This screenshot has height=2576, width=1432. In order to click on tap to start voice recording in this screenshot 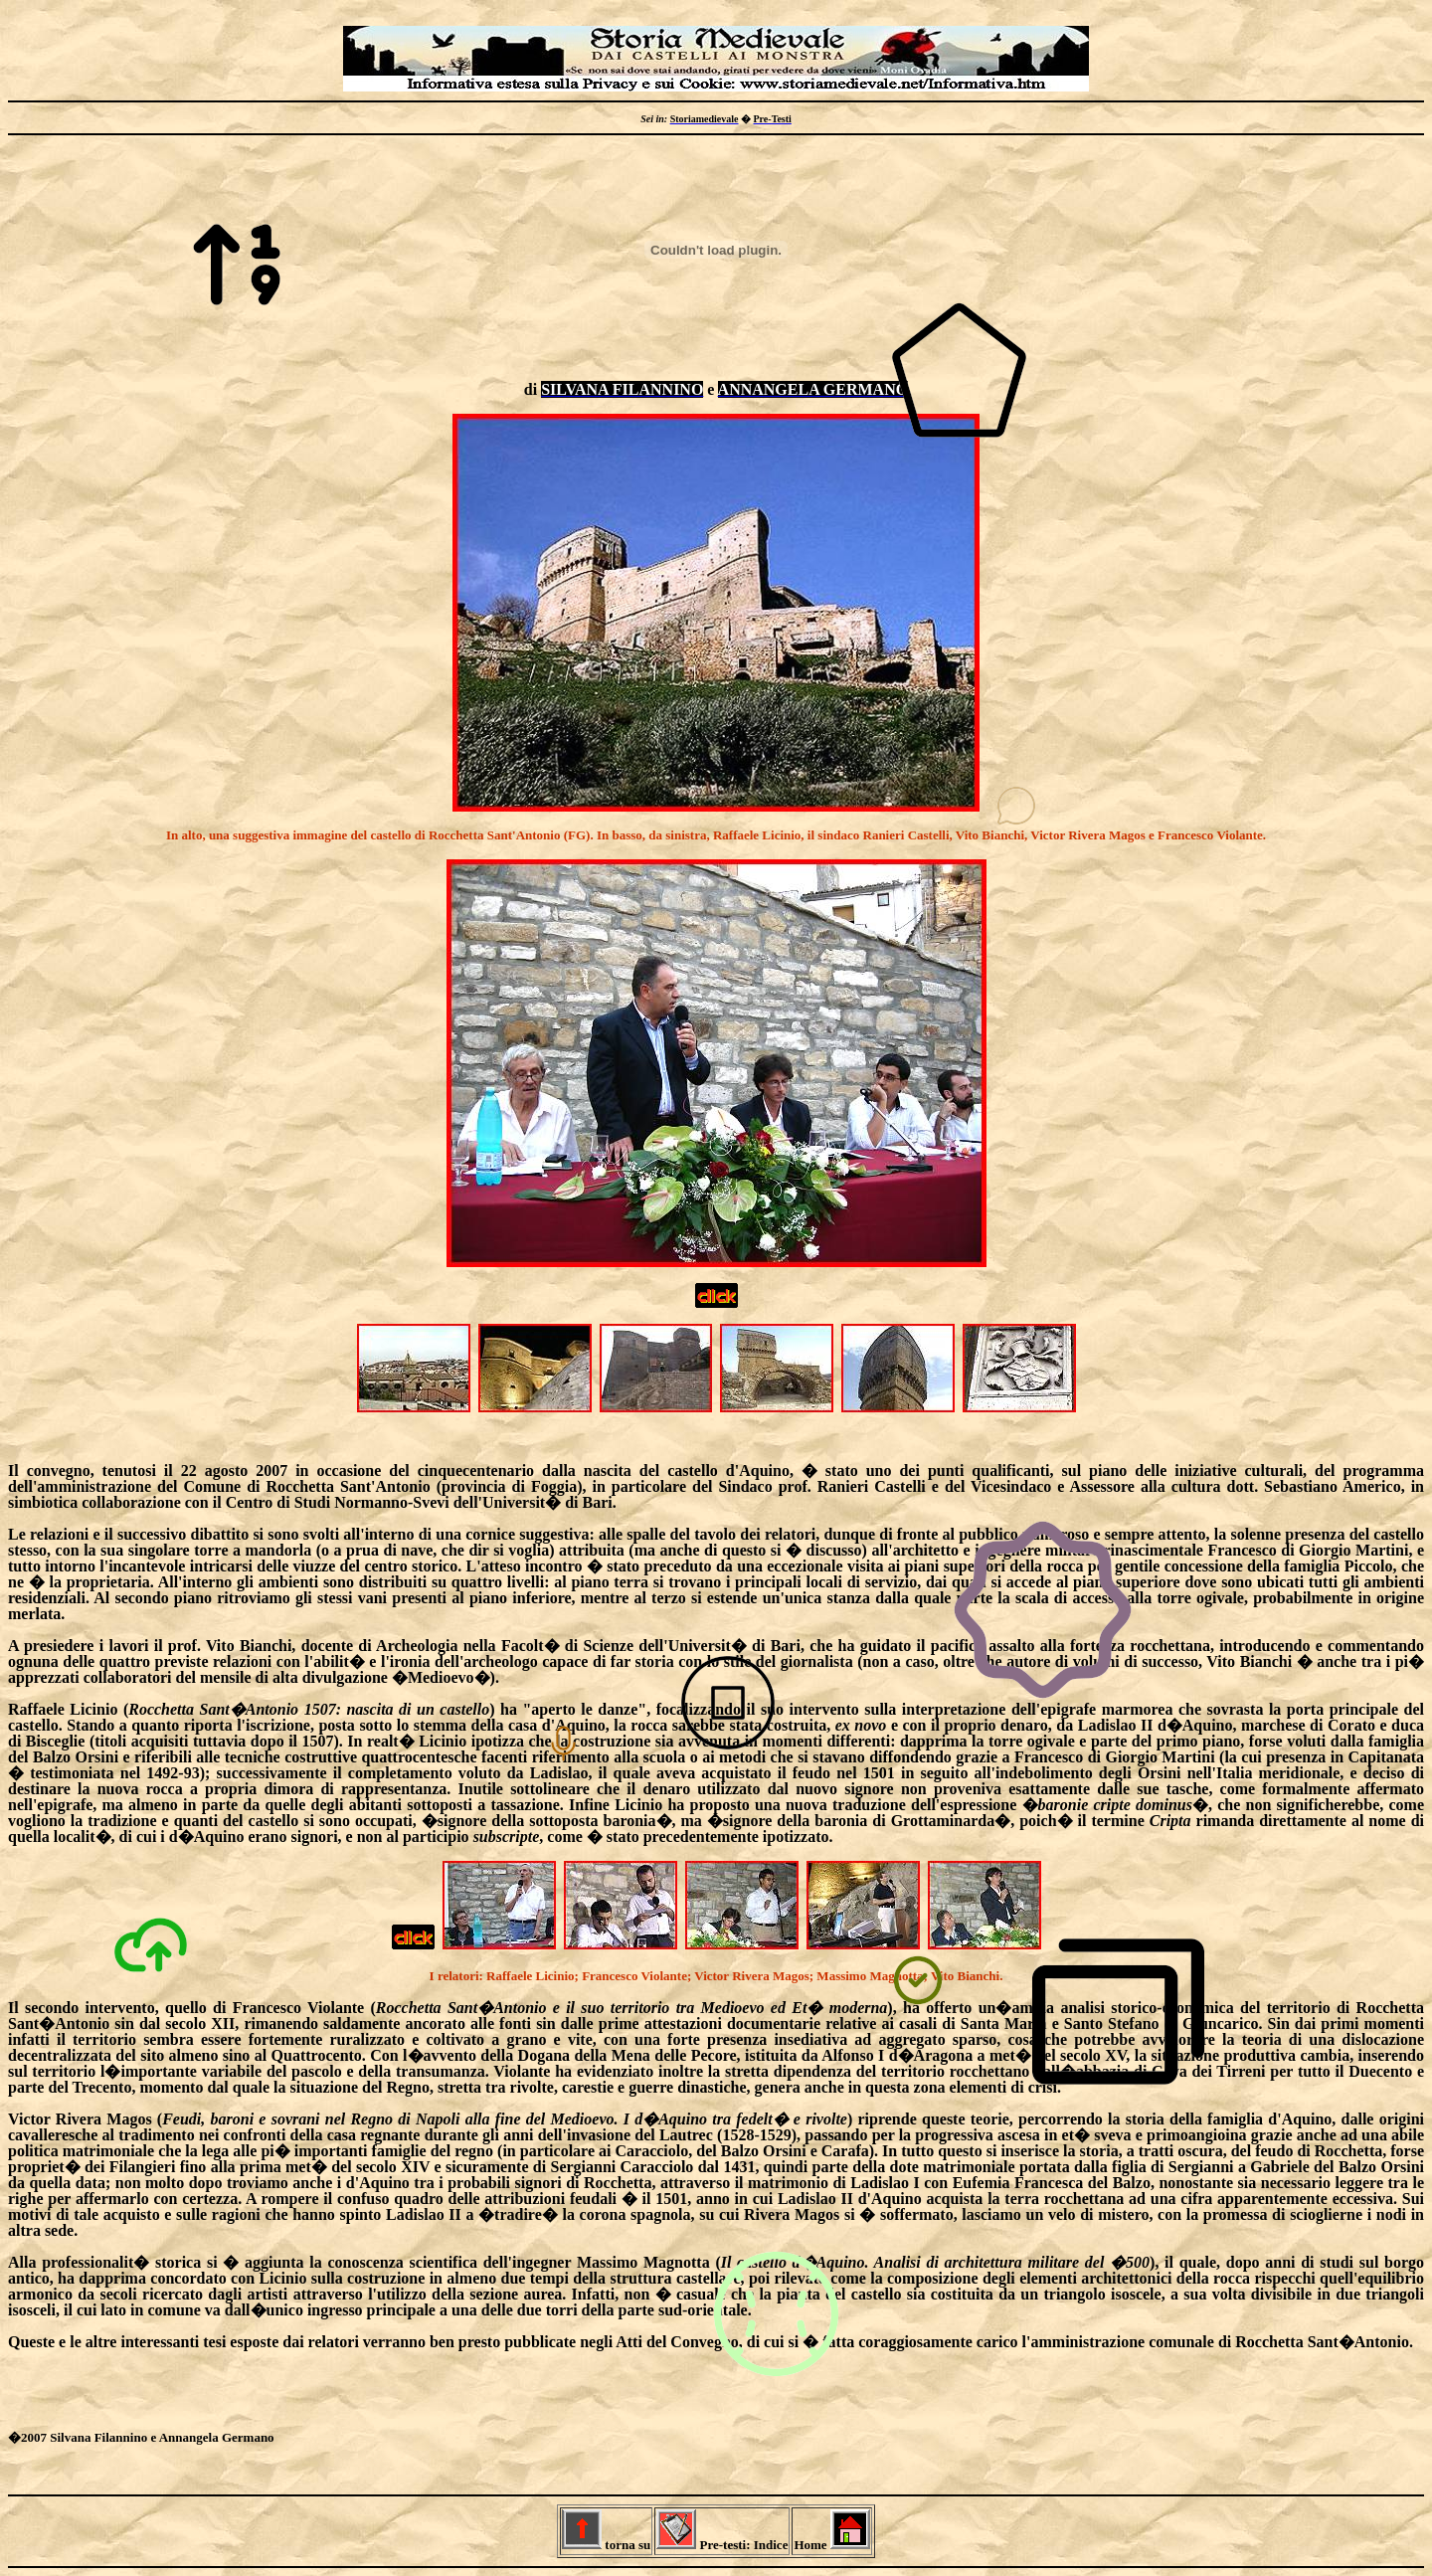, I will do `click(563, 1743)`.